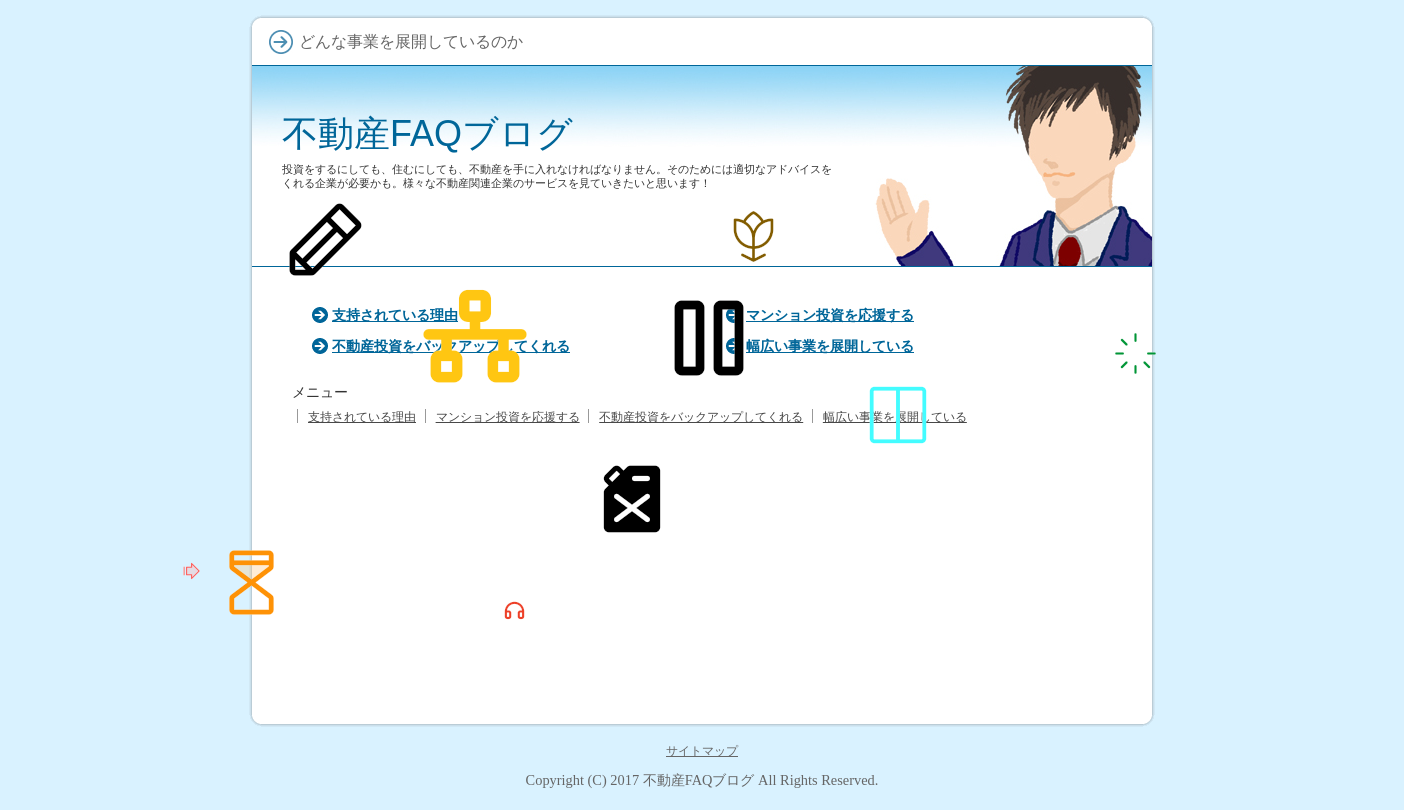 This screenshot has width=1404, height=810. Describe the element at coordinates (753, 236) in the screenshot. I see `access garden or plant-related features` at that location.